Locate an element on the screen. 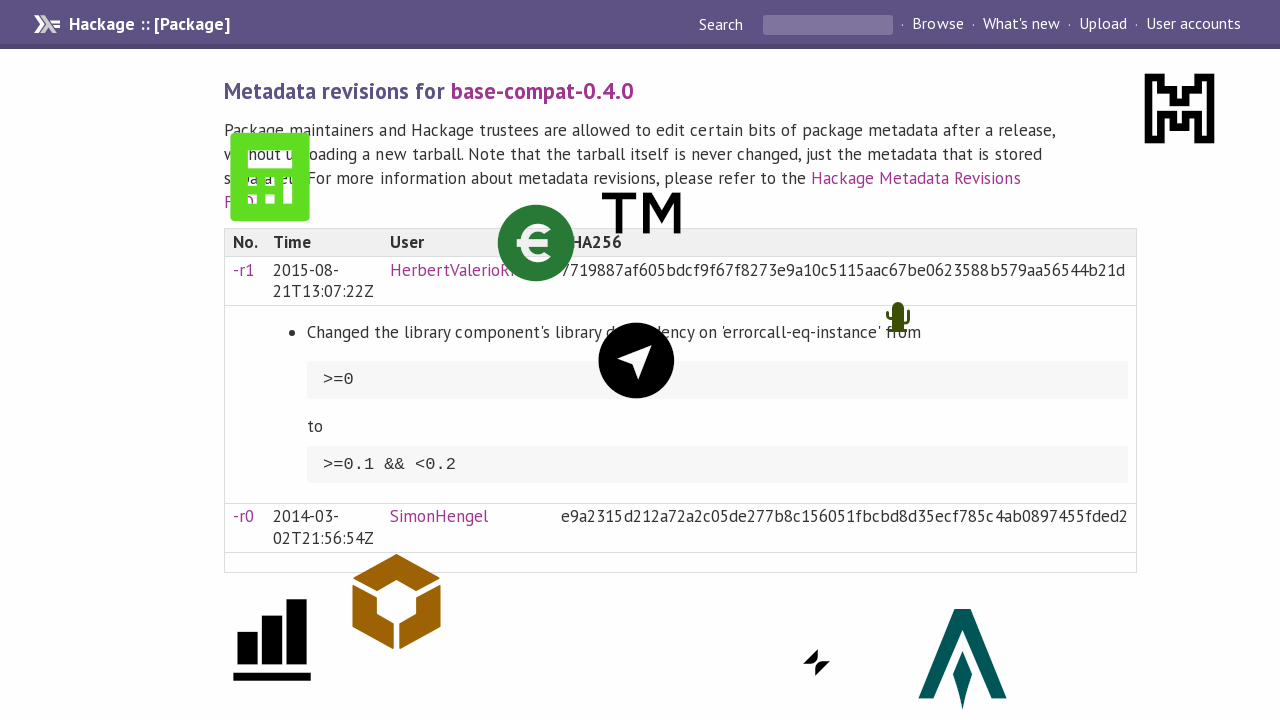  mixtral AI model logo is located at coordinates (1179, 108).